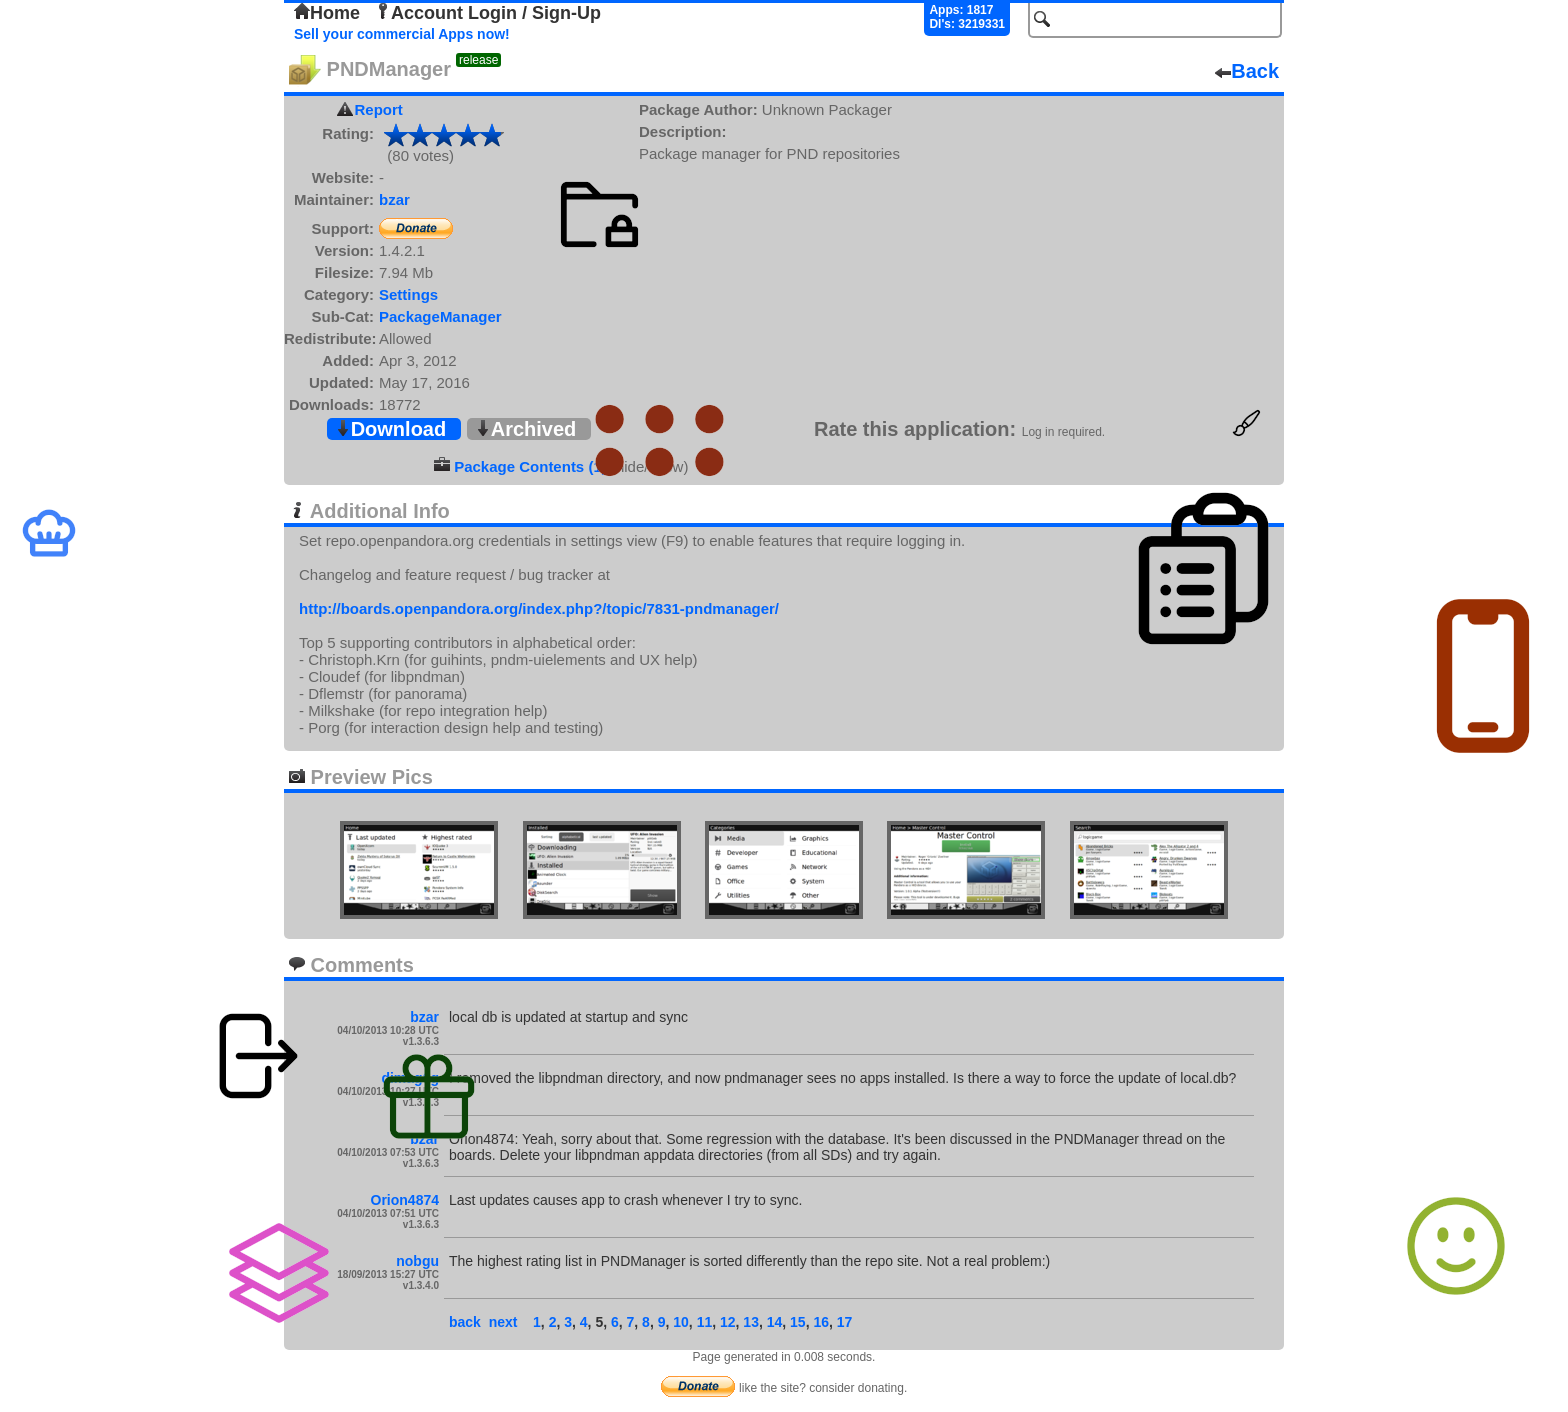 The height and width of the screenshot is (1412, 1568). What do you see at coordinates (659, 440) in the screenshot?
I see `drag to reorder or rearrange items` at bounding box center [659, 440].